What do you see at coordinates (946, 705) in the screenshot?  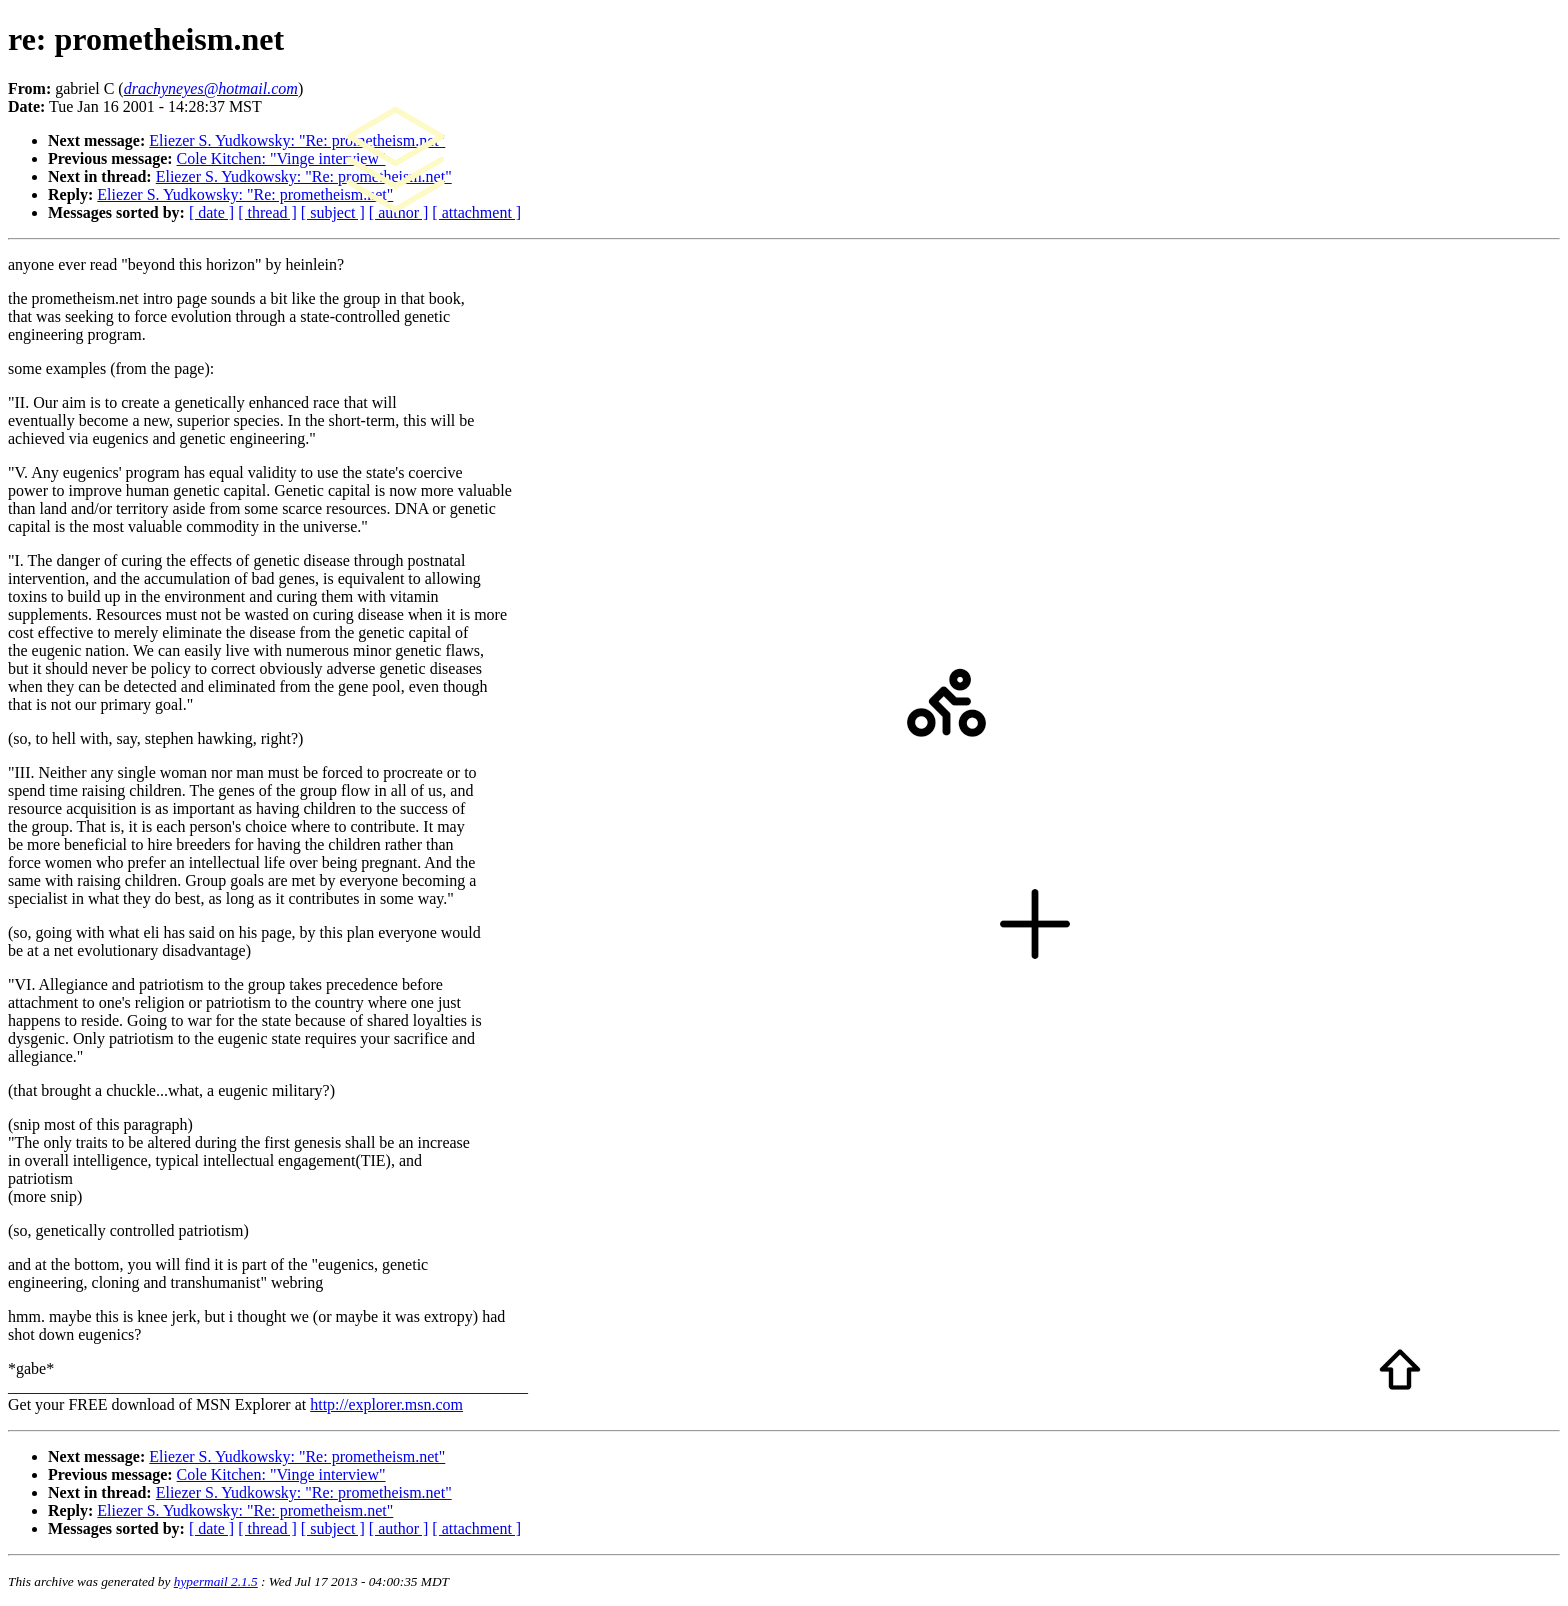 I see `access cycling or bike-related features` at bounding box center [946, 705].